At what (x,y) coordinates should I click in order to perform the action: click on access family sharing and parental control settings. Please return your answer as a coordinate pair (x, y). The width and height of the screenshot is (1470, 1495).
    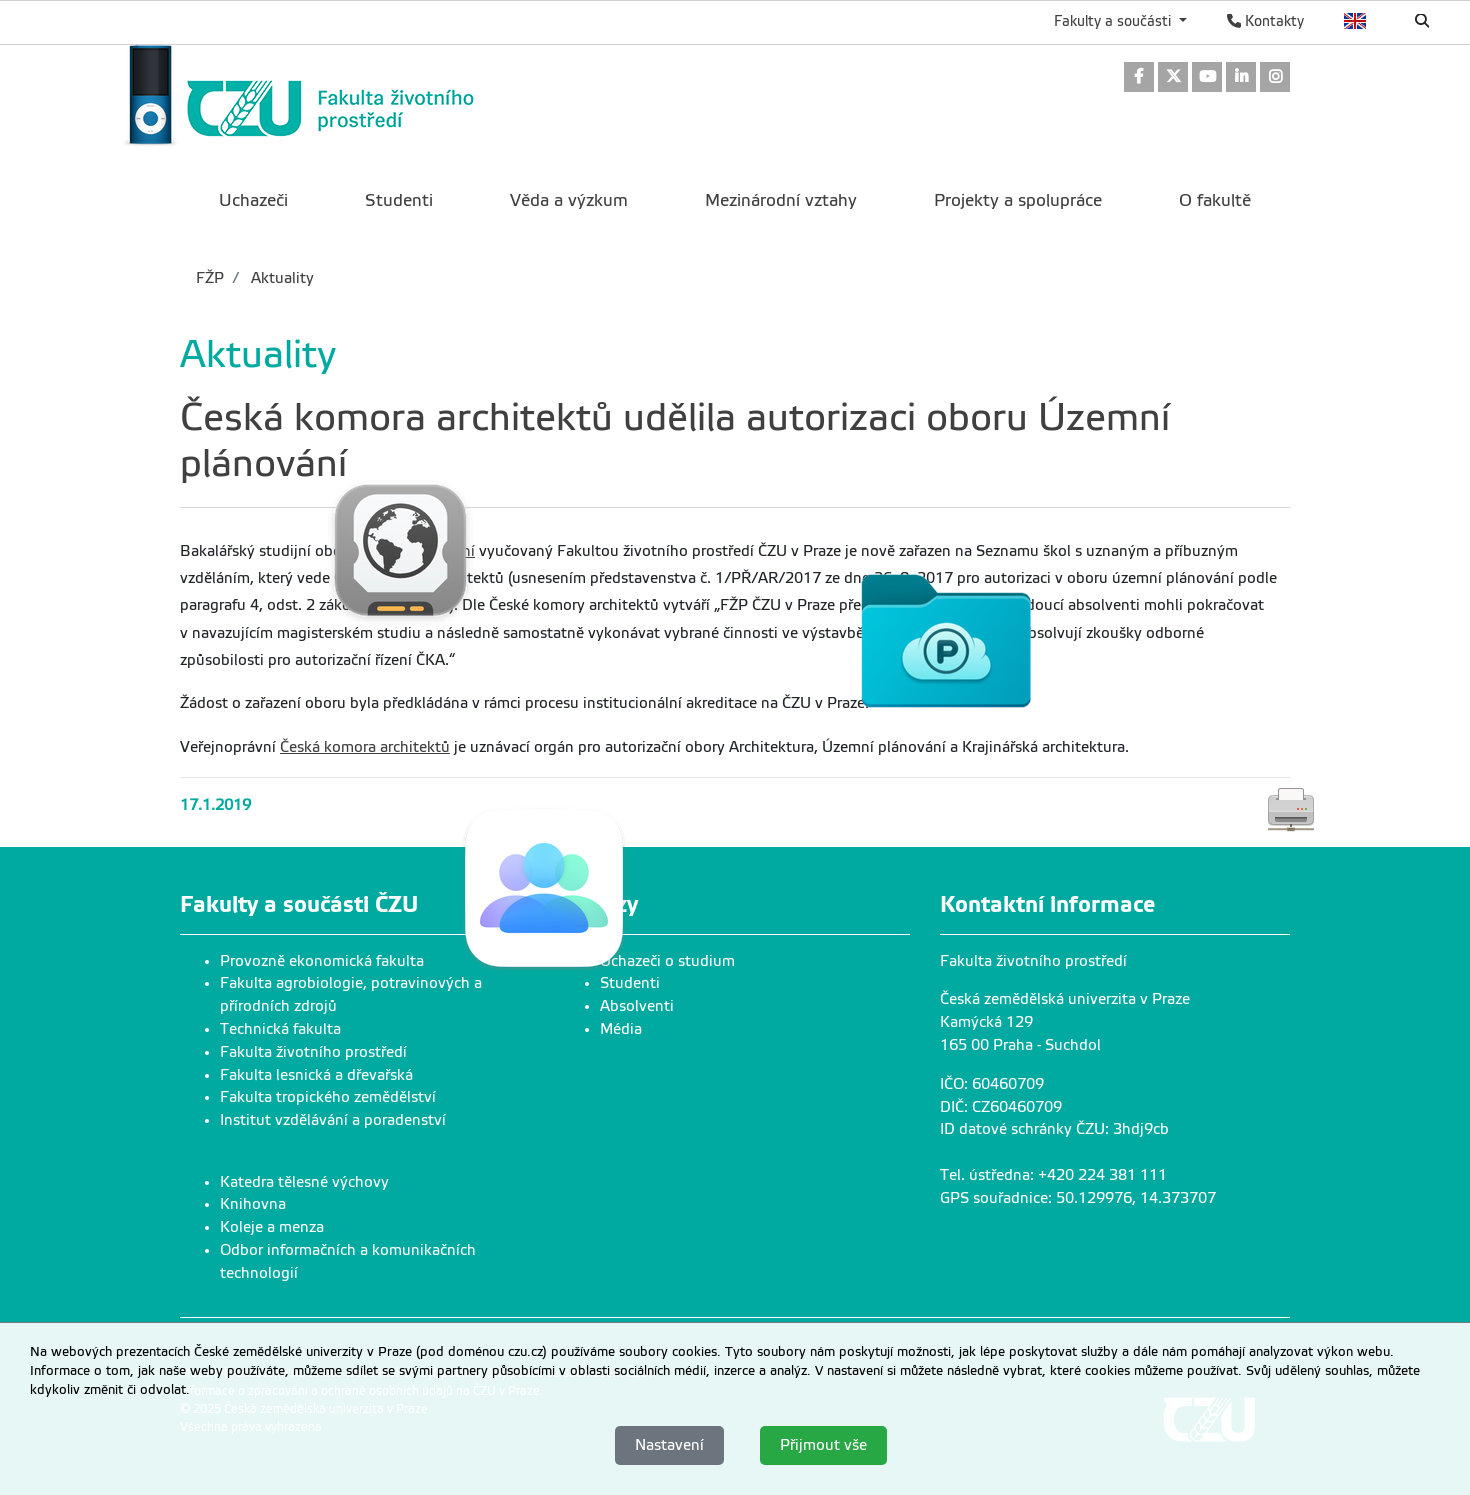
    Looking at the image, I should click on (544, 888).